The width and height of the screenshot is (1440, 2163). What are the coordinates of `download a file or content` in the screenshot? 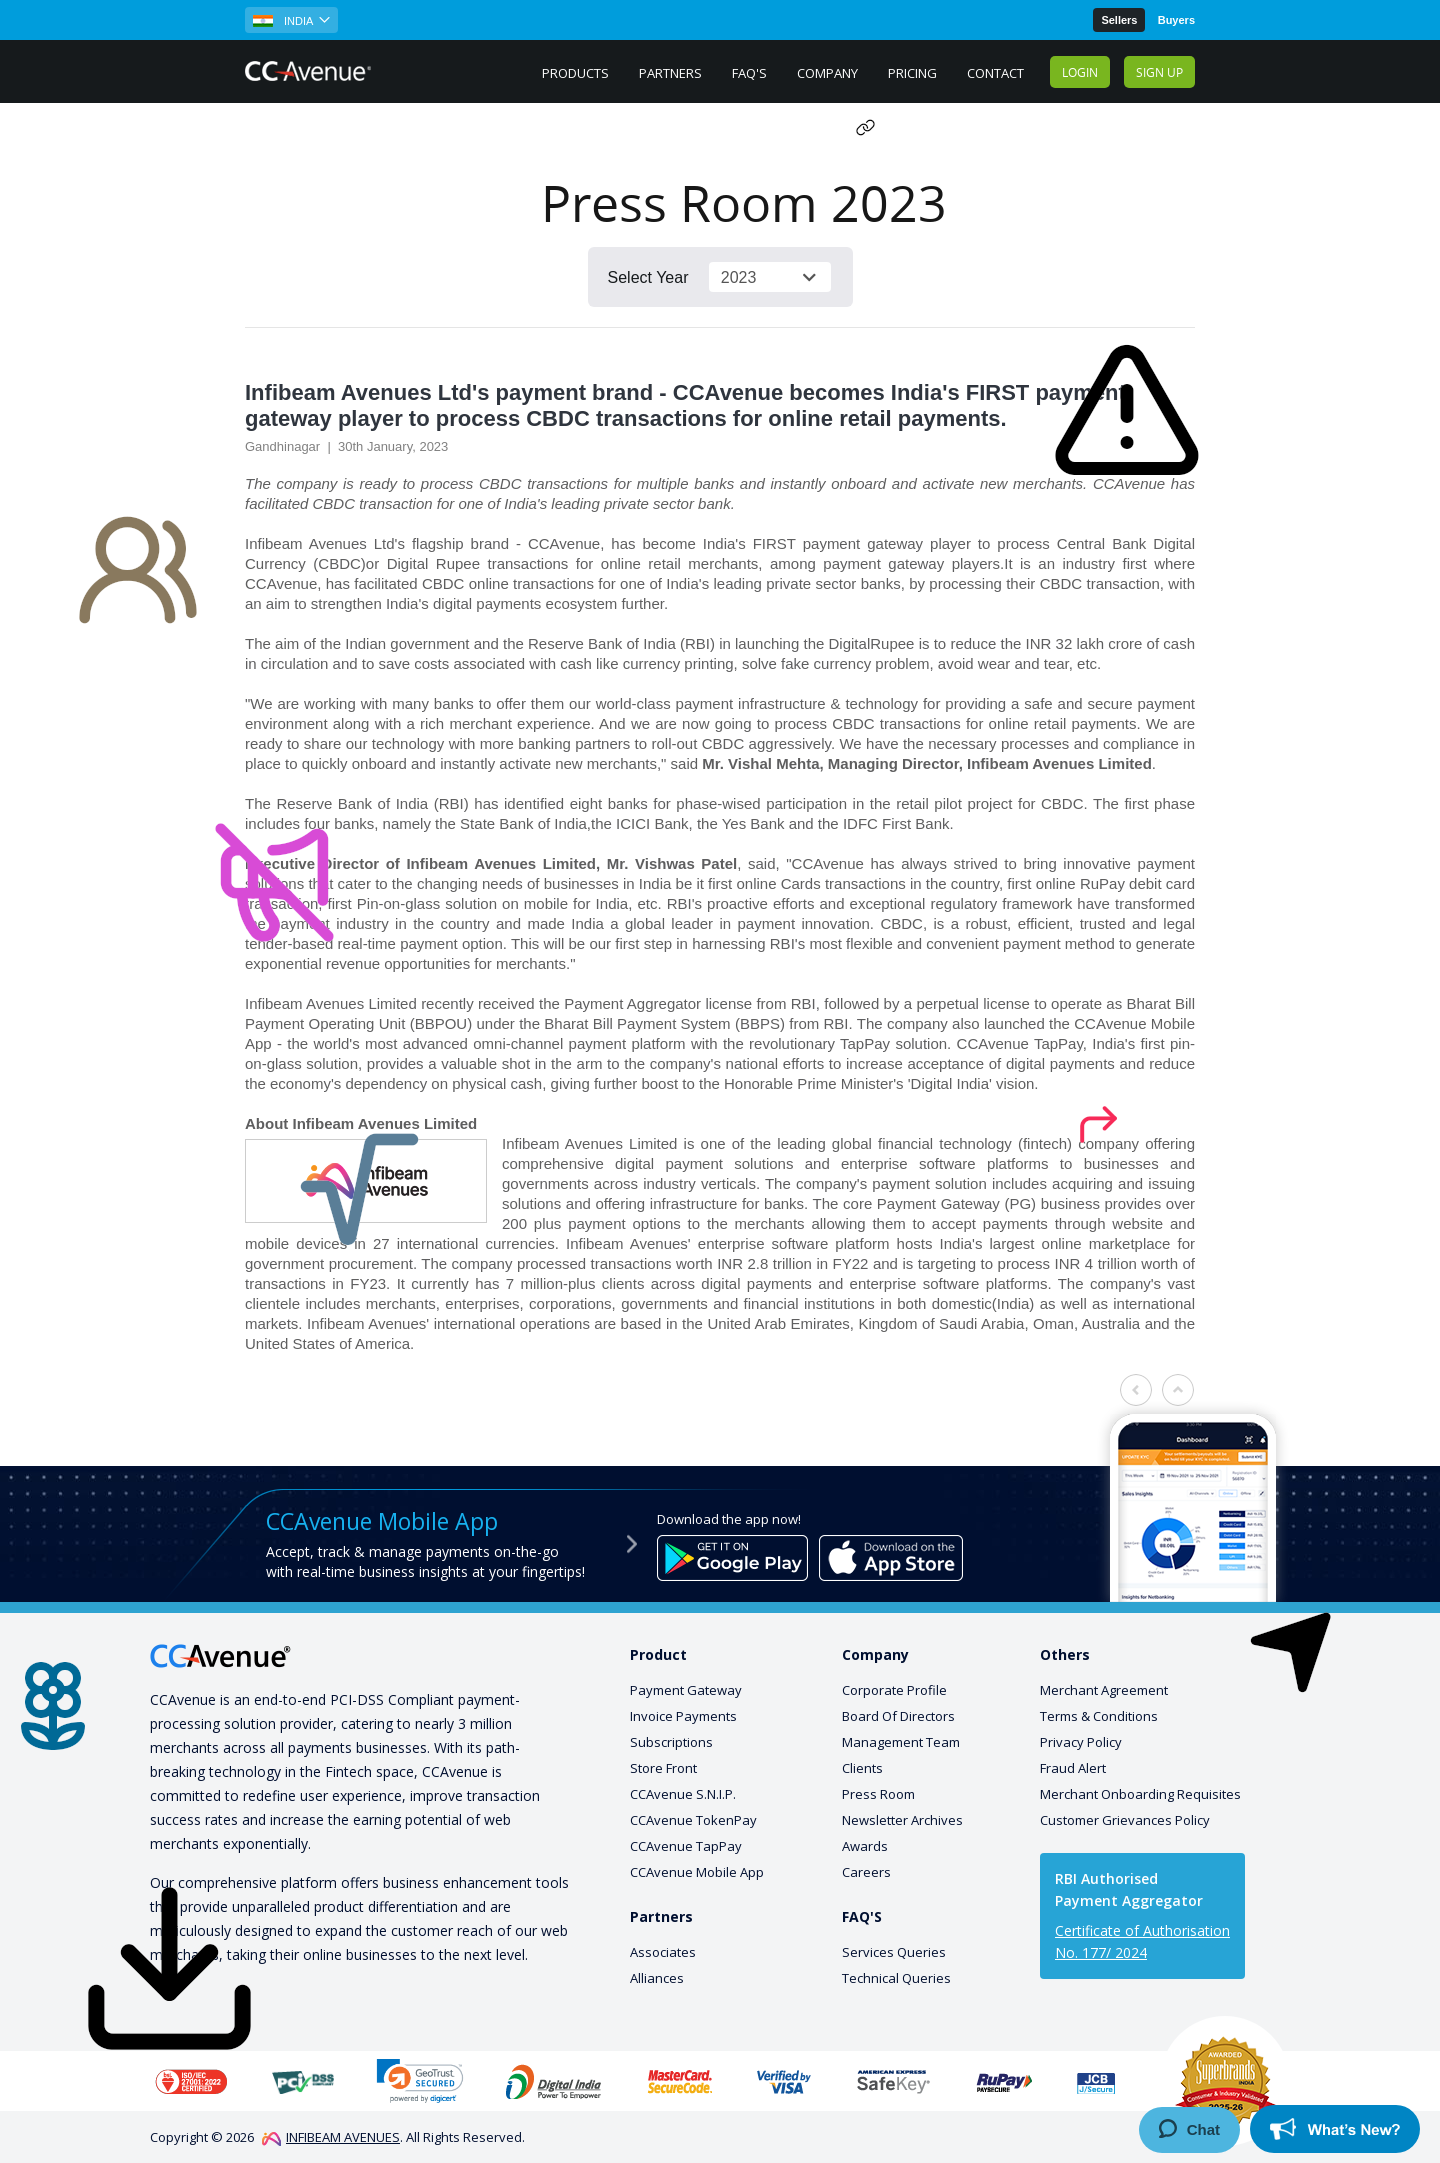 It's located at (169, 1968).